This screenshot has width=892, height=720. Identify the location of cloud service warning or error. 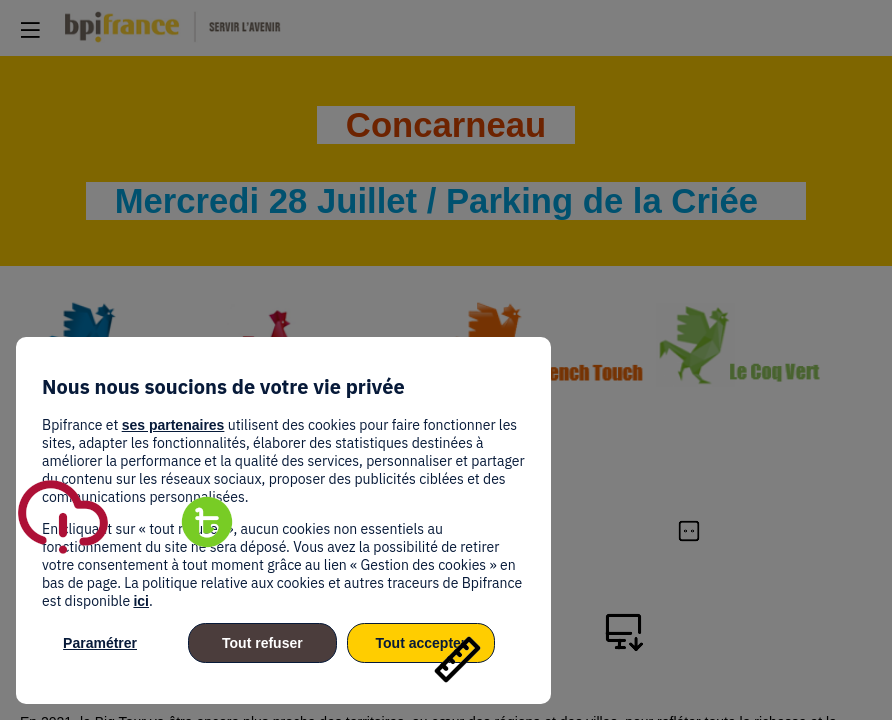
(63, 517).